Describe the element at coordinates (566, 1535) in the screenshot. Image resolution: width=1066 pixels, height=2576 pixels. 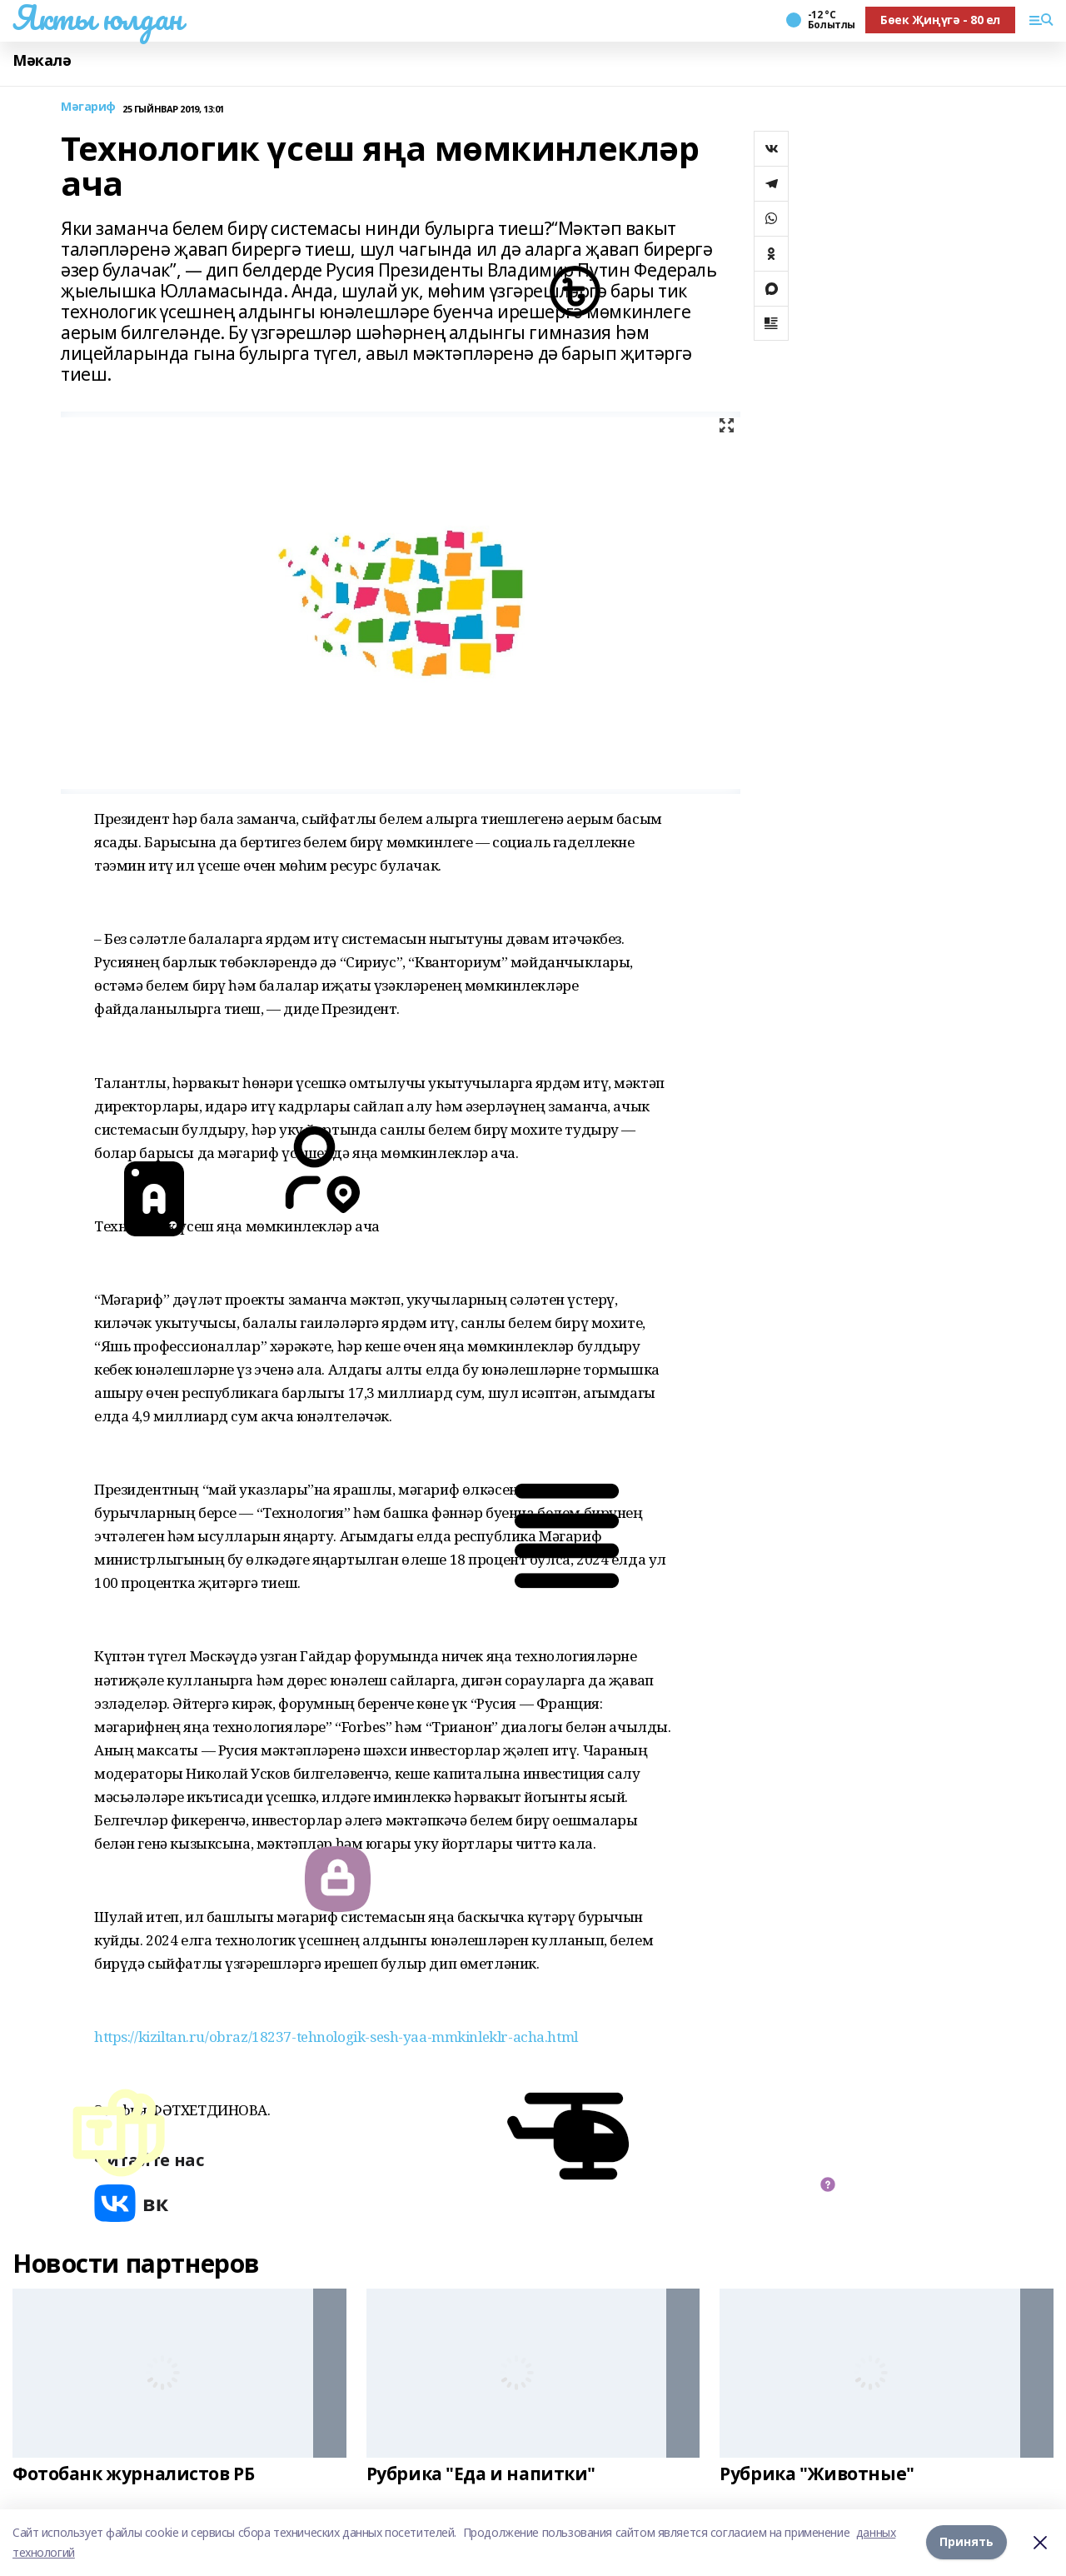
I see `justify text alignment` at that location.